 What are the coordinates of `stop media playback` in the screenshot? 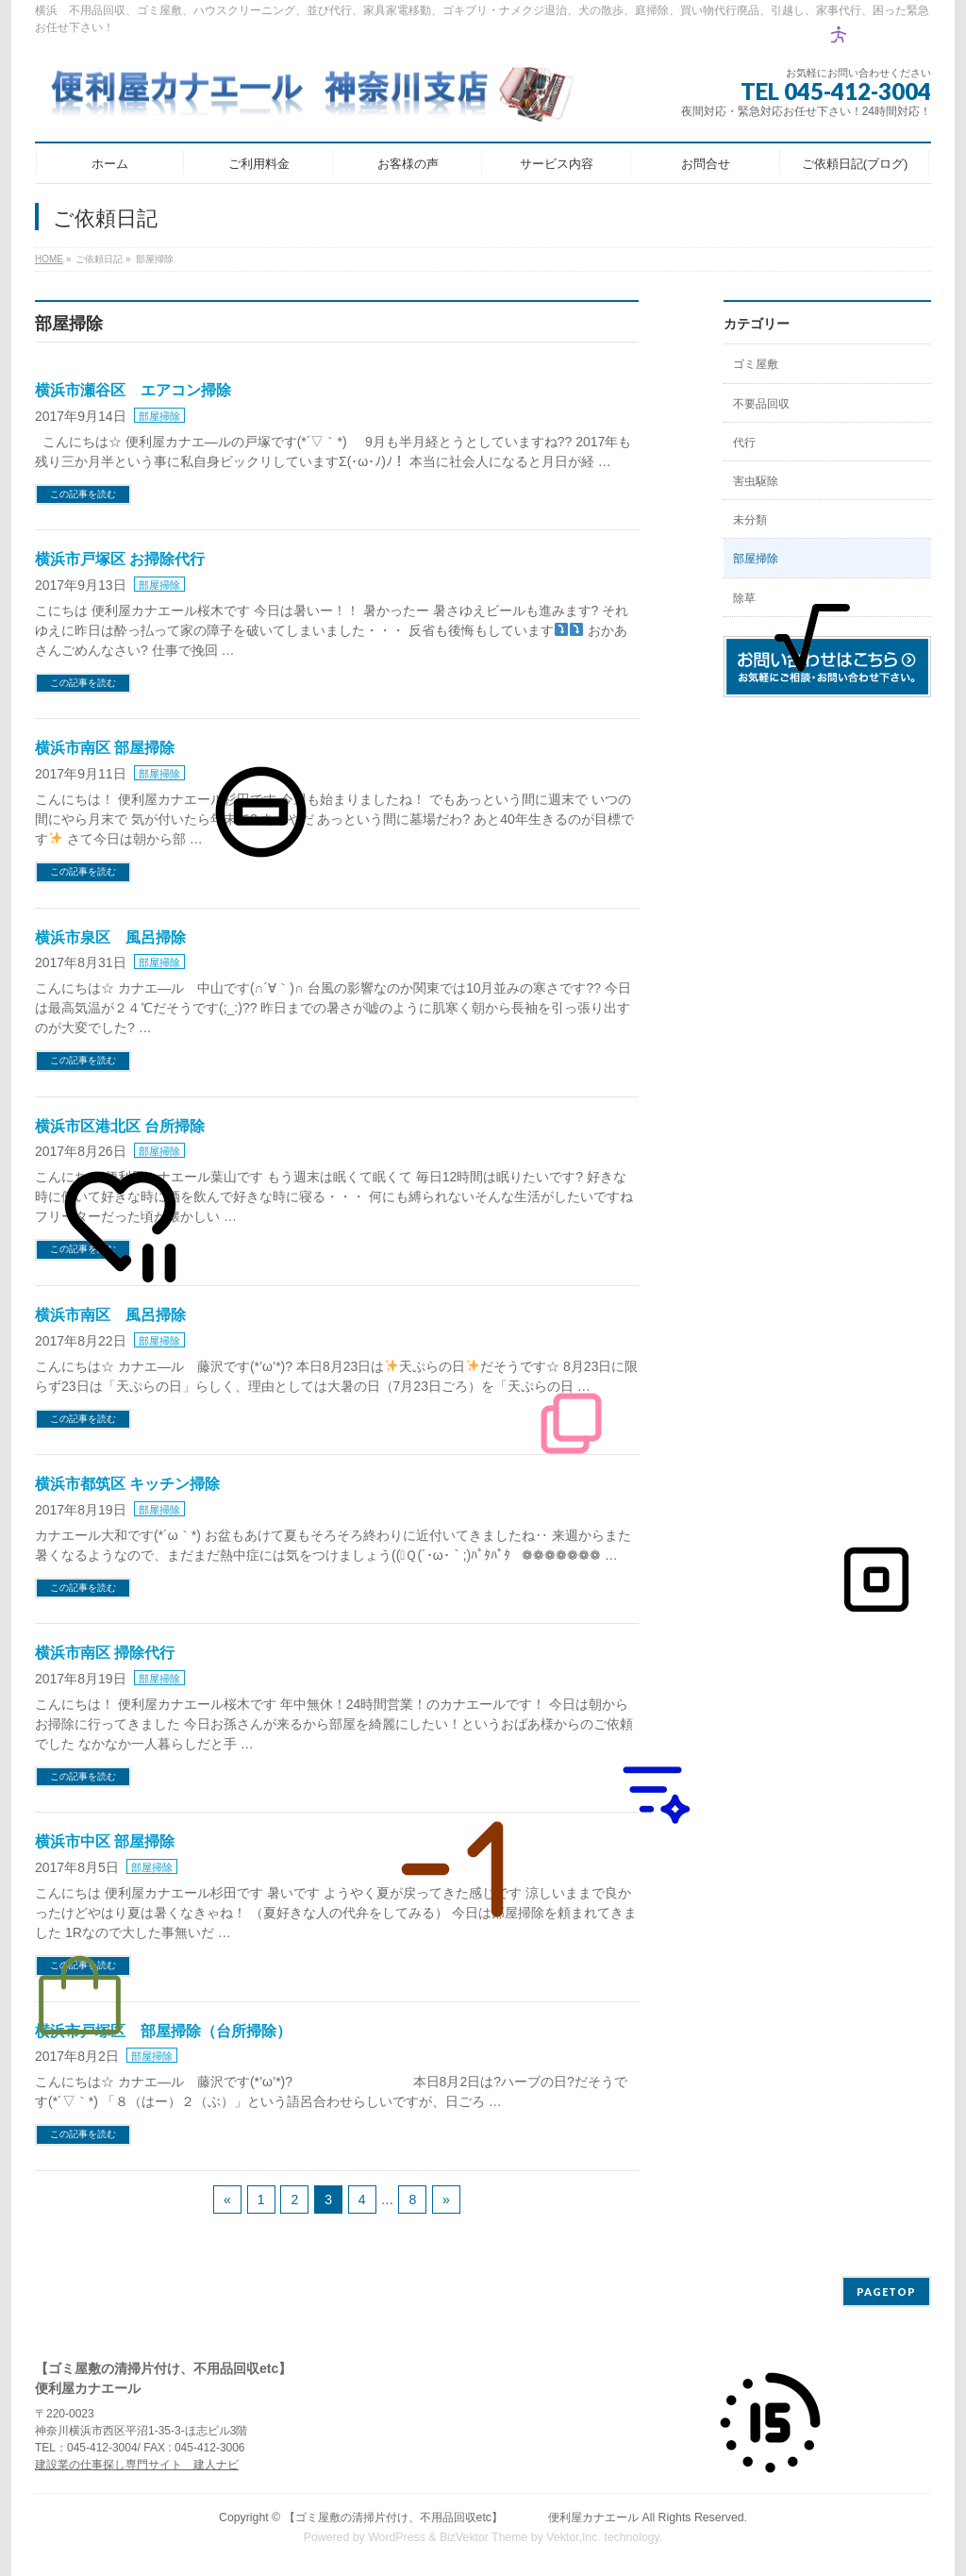 It's located at (876, 1580).